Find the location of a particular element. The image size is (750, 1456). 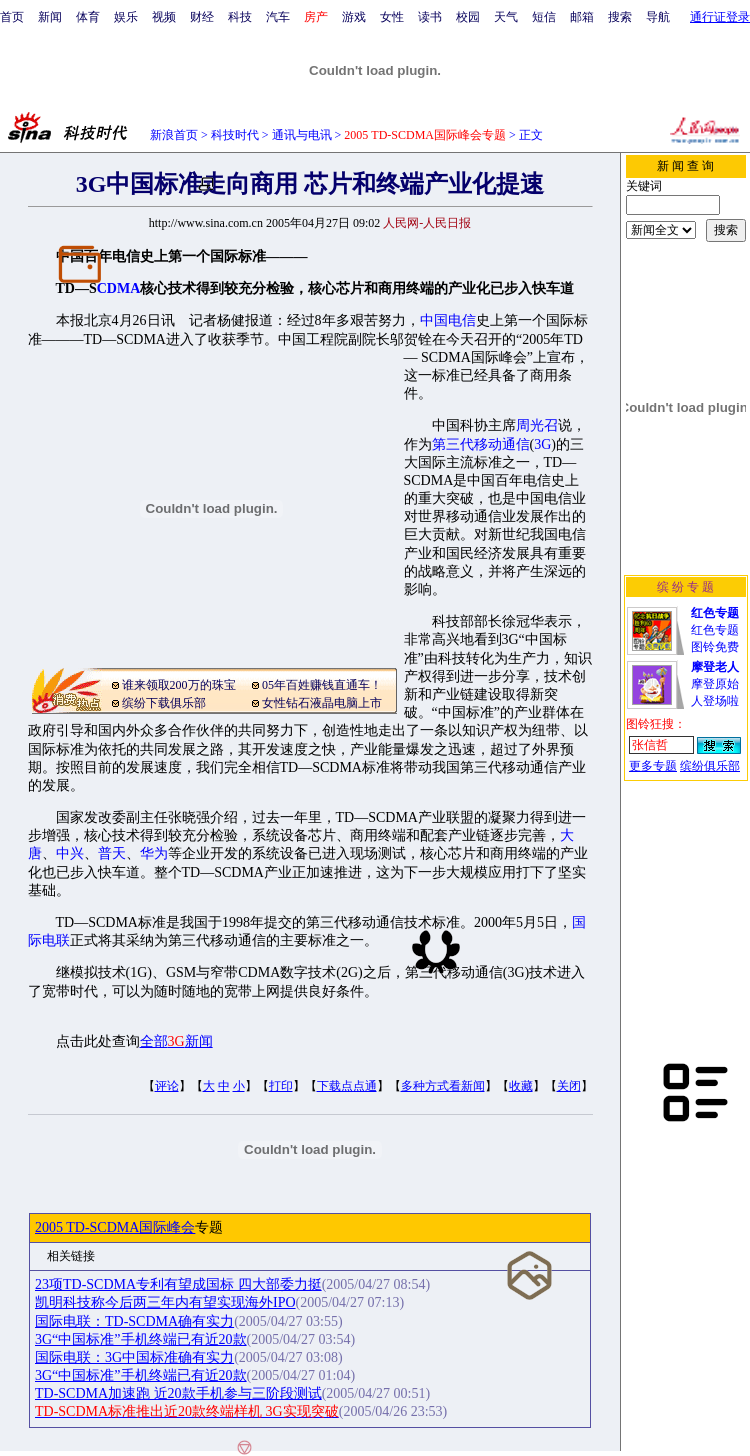

view detailed list items is located at coordinates (695, 1092).